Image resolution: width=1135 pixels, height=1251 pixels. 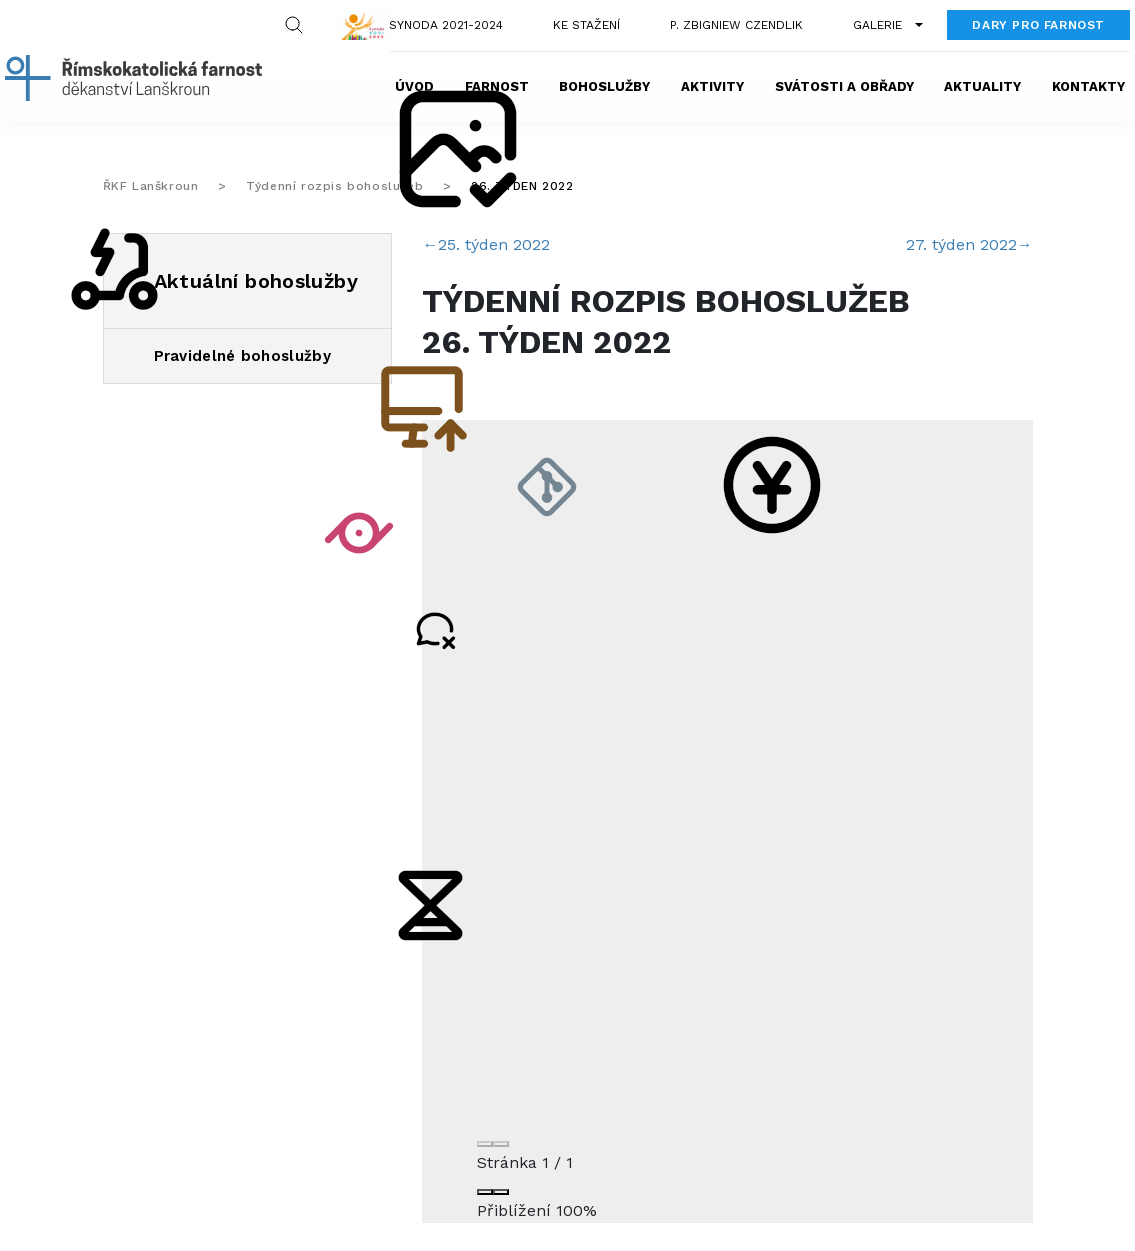 What do you see at coordinates (430, 905) in the screenshot?
I see `indicates time is running low or nearly expired` at bounding box center [430, 905].